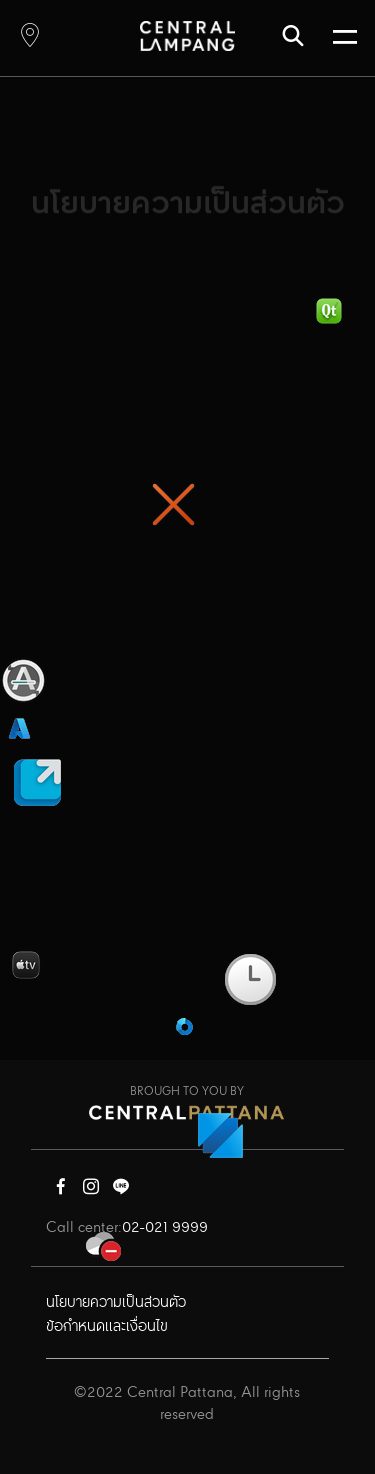 The width and height of the screenshot is (375, 1474). I want to click on indicates a time-sensitive or scheduled item, so click(250, 979).